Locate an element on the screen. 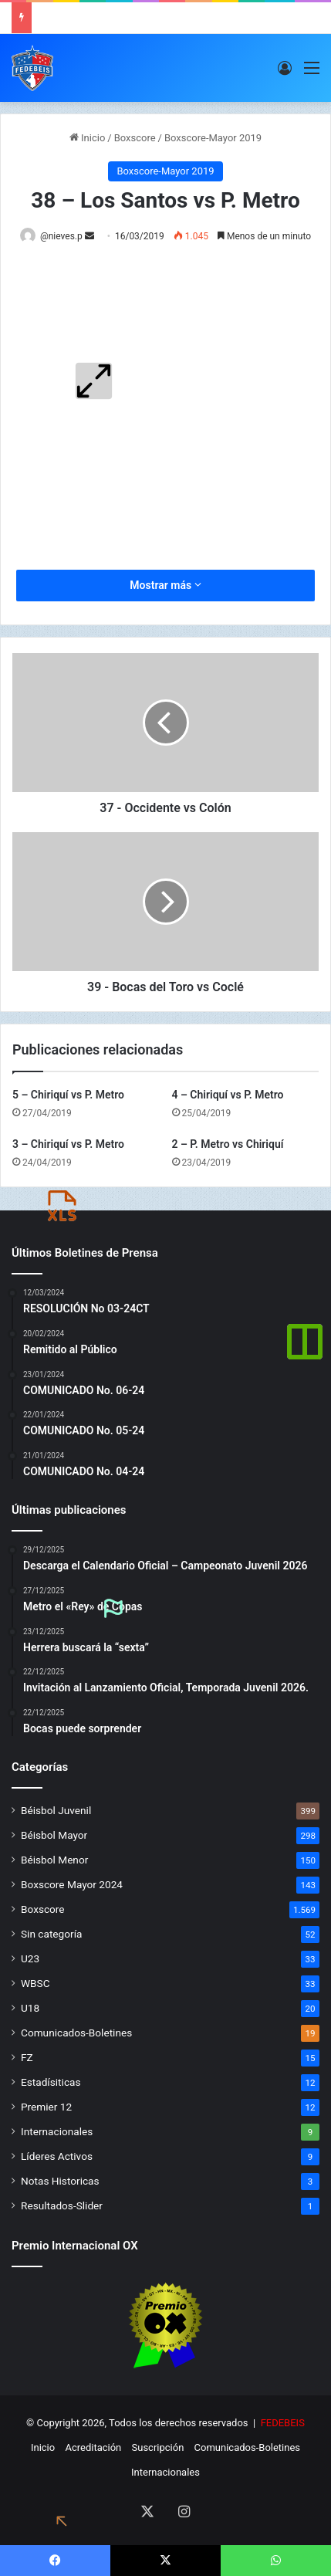 The image size is (331, 2576). navigate back to previous screen is located at coordinates (62, 2521).